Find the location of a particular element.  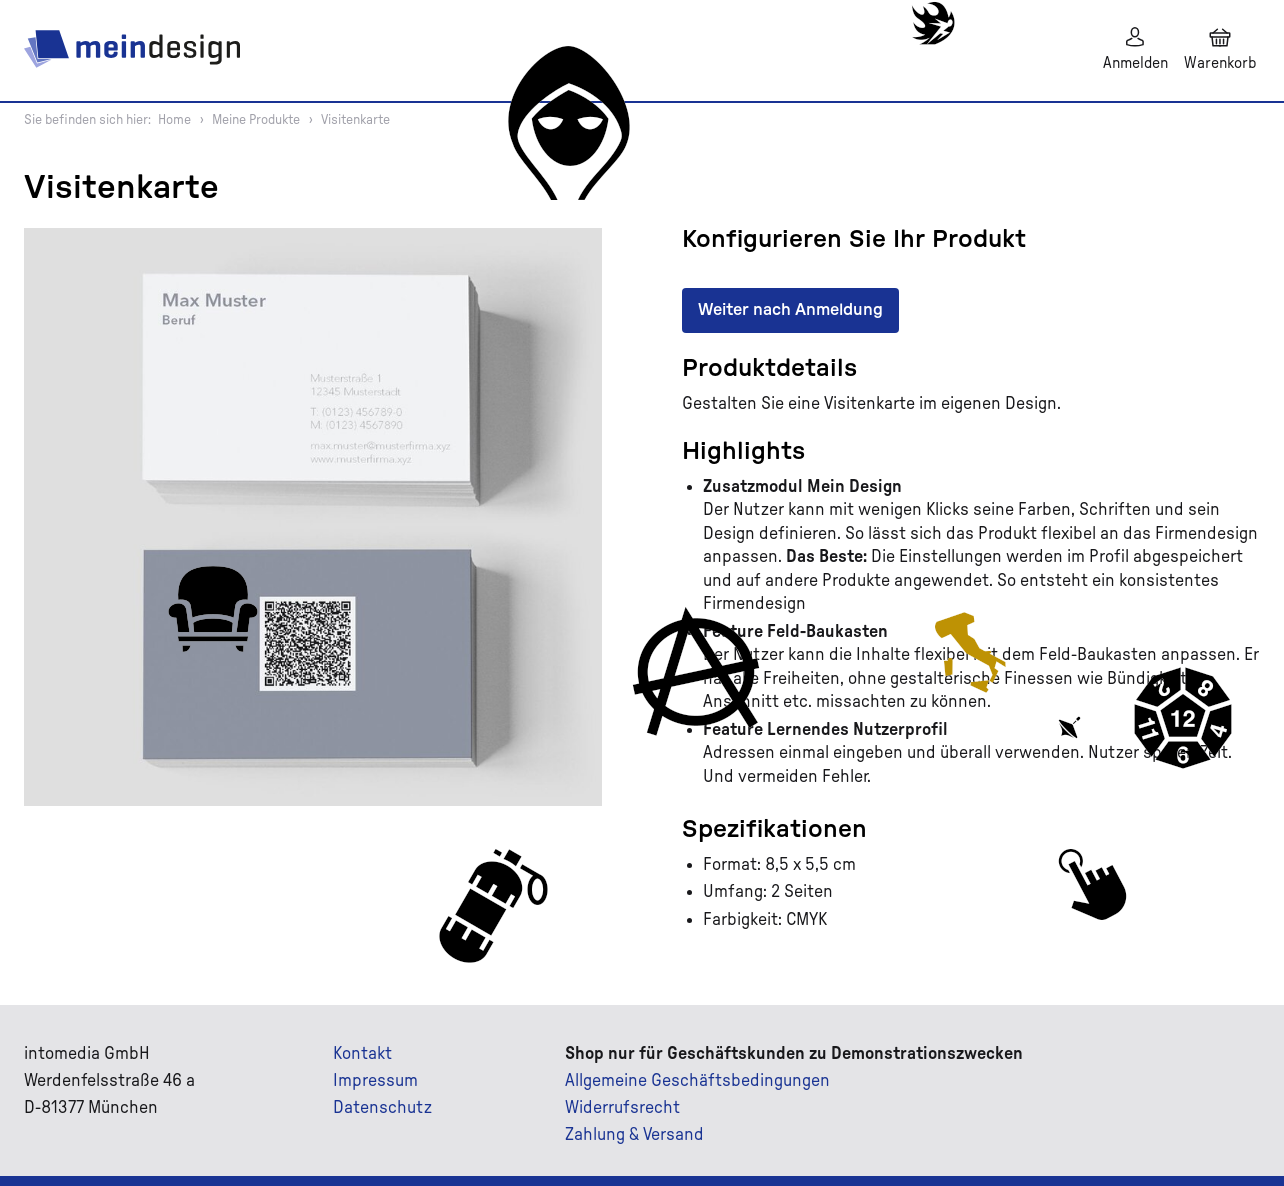

browse furniture or home decor items is located at coordinates (213, 609).